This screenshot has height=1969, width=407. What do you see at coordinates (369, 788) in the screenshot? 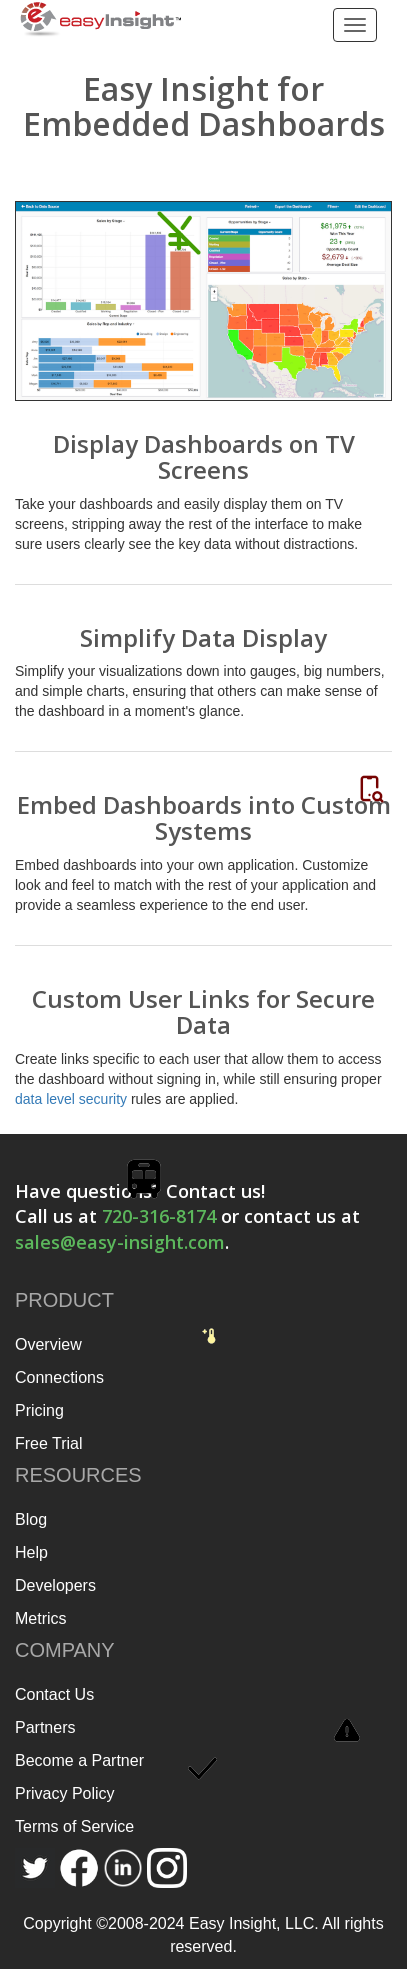
I see `search for a mobile device` at bounding box center [369, 788].